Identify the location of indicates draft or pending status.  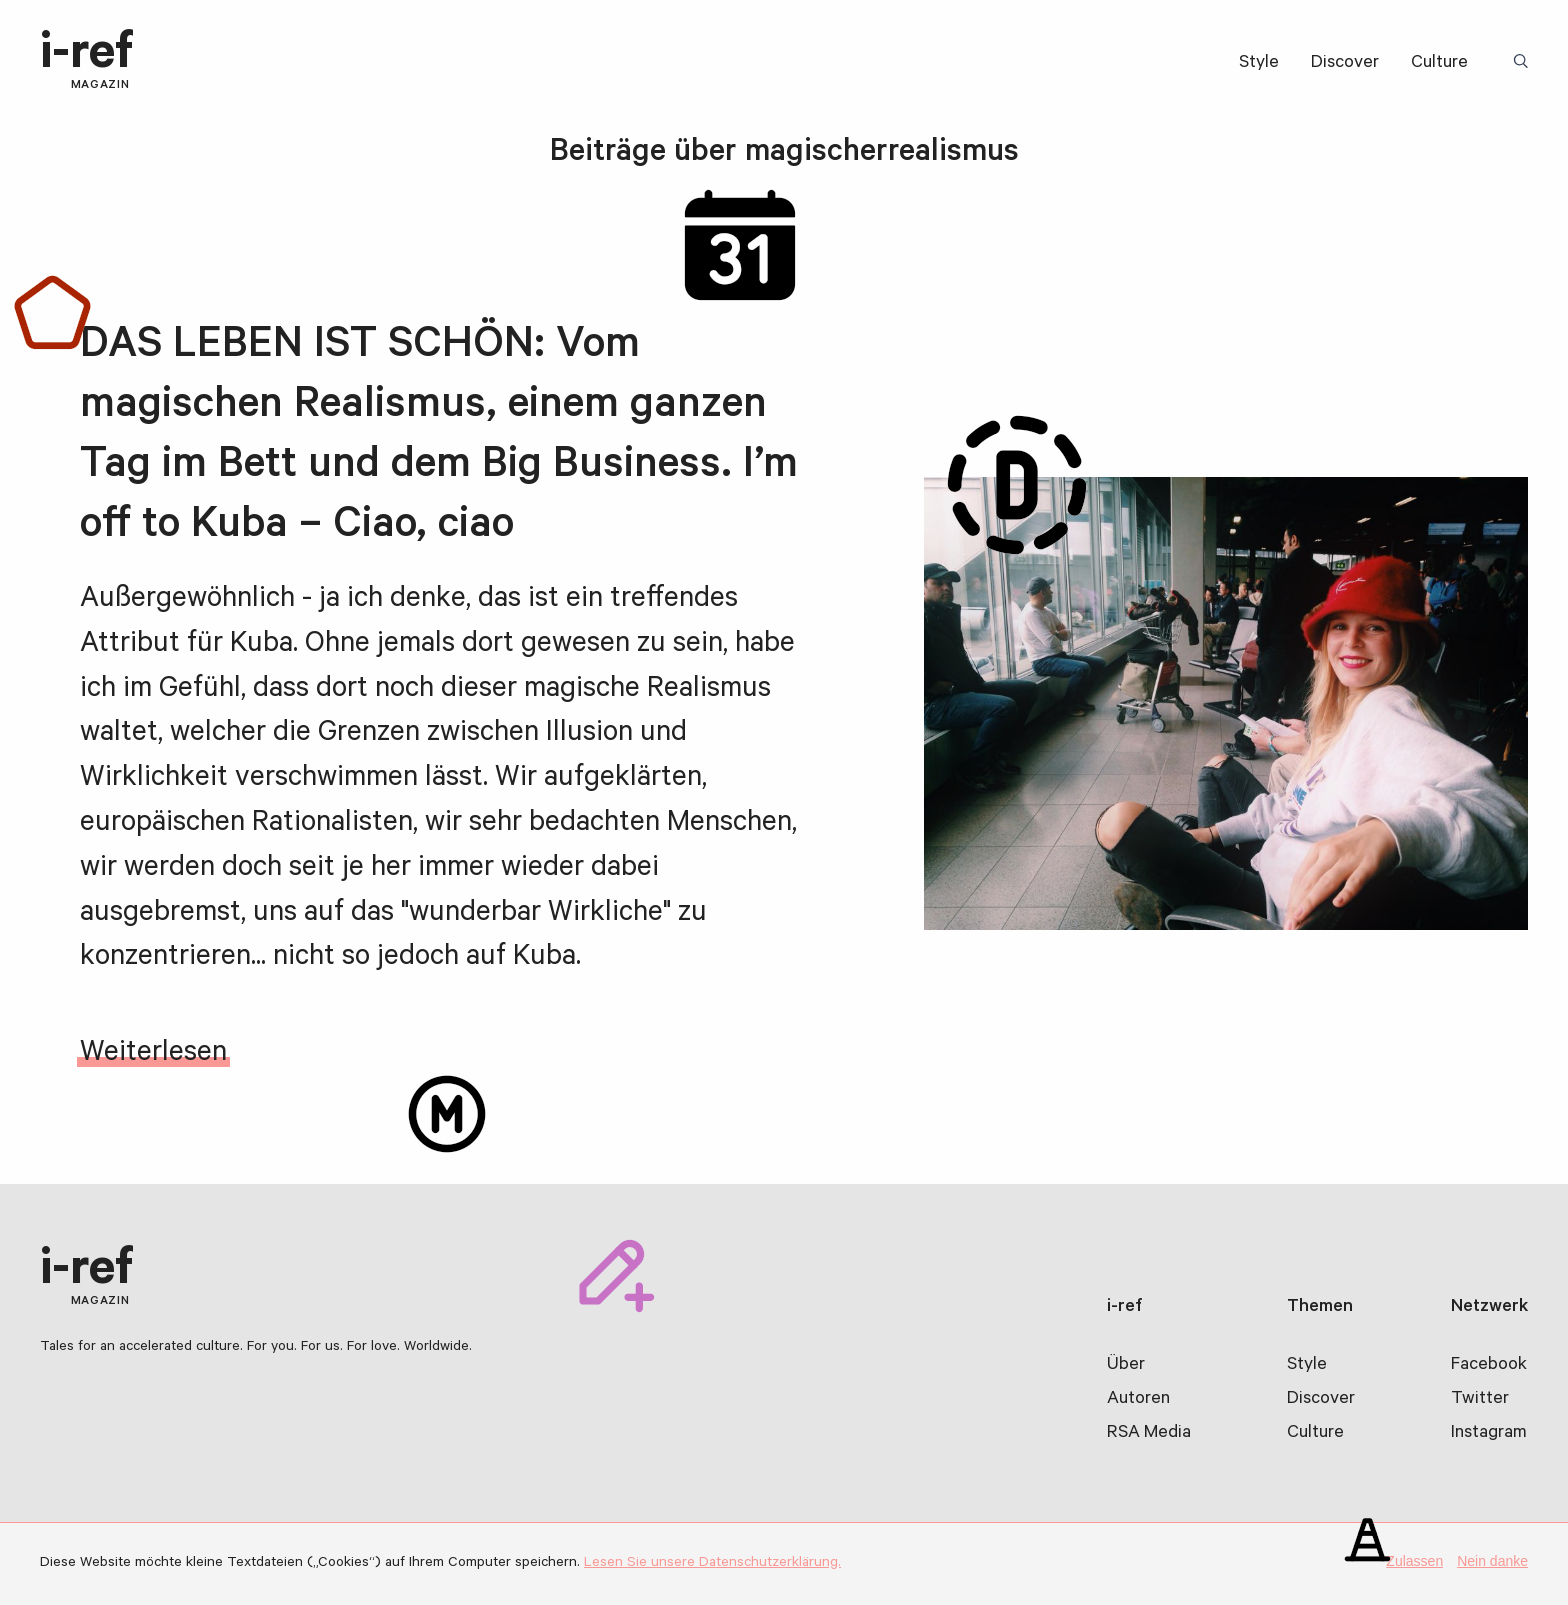
(1017, 485).